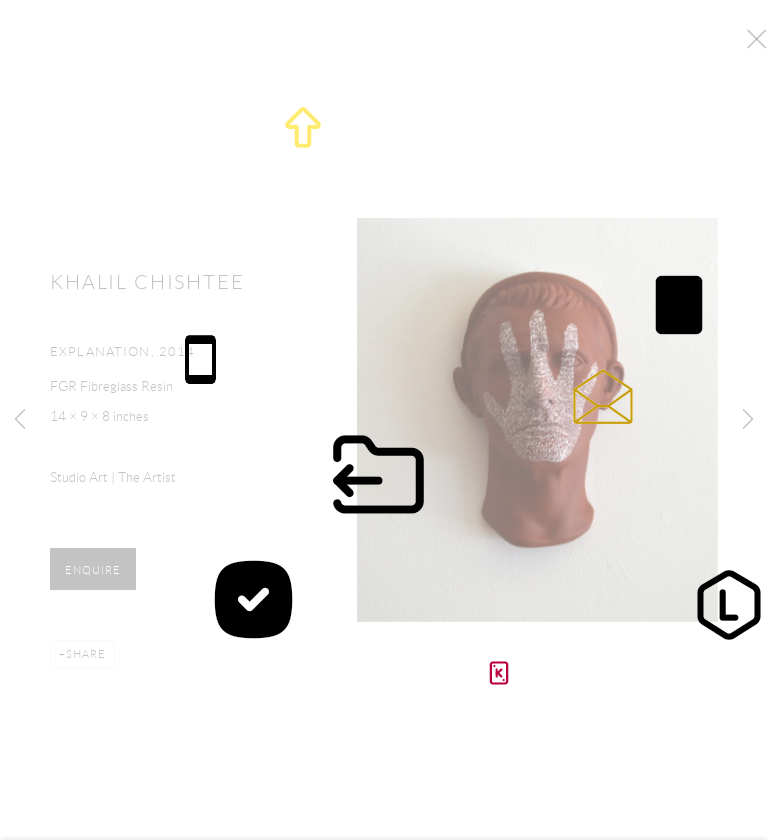  What do you see at coordinates (253, 599) in the screenshot?
I see `mark task as complete` at bounding box center [253, 599].